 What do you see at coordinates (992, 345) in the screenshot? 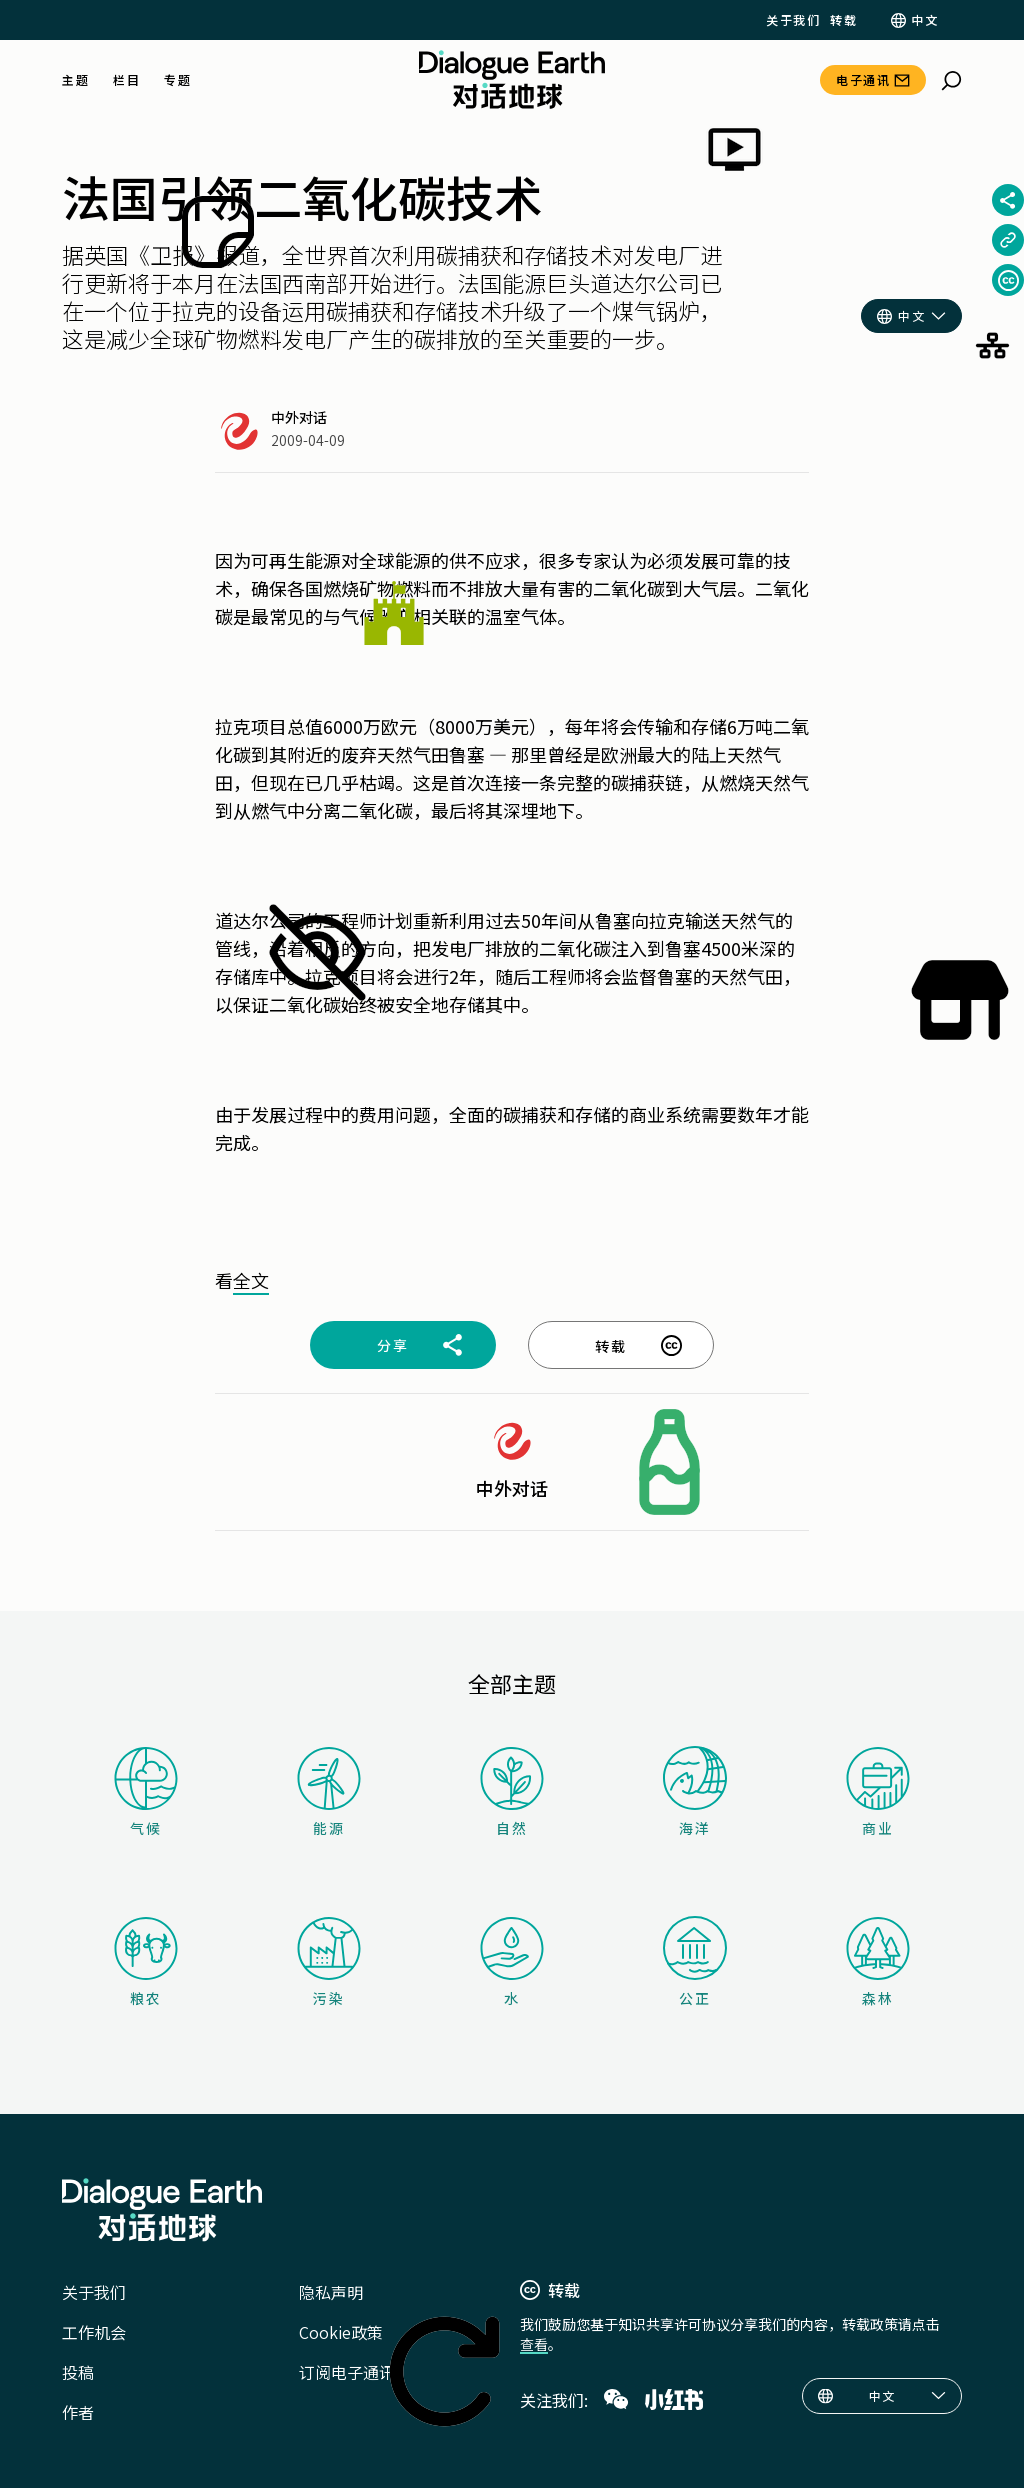
I see `view network connections` at bounding box center [992, 345].